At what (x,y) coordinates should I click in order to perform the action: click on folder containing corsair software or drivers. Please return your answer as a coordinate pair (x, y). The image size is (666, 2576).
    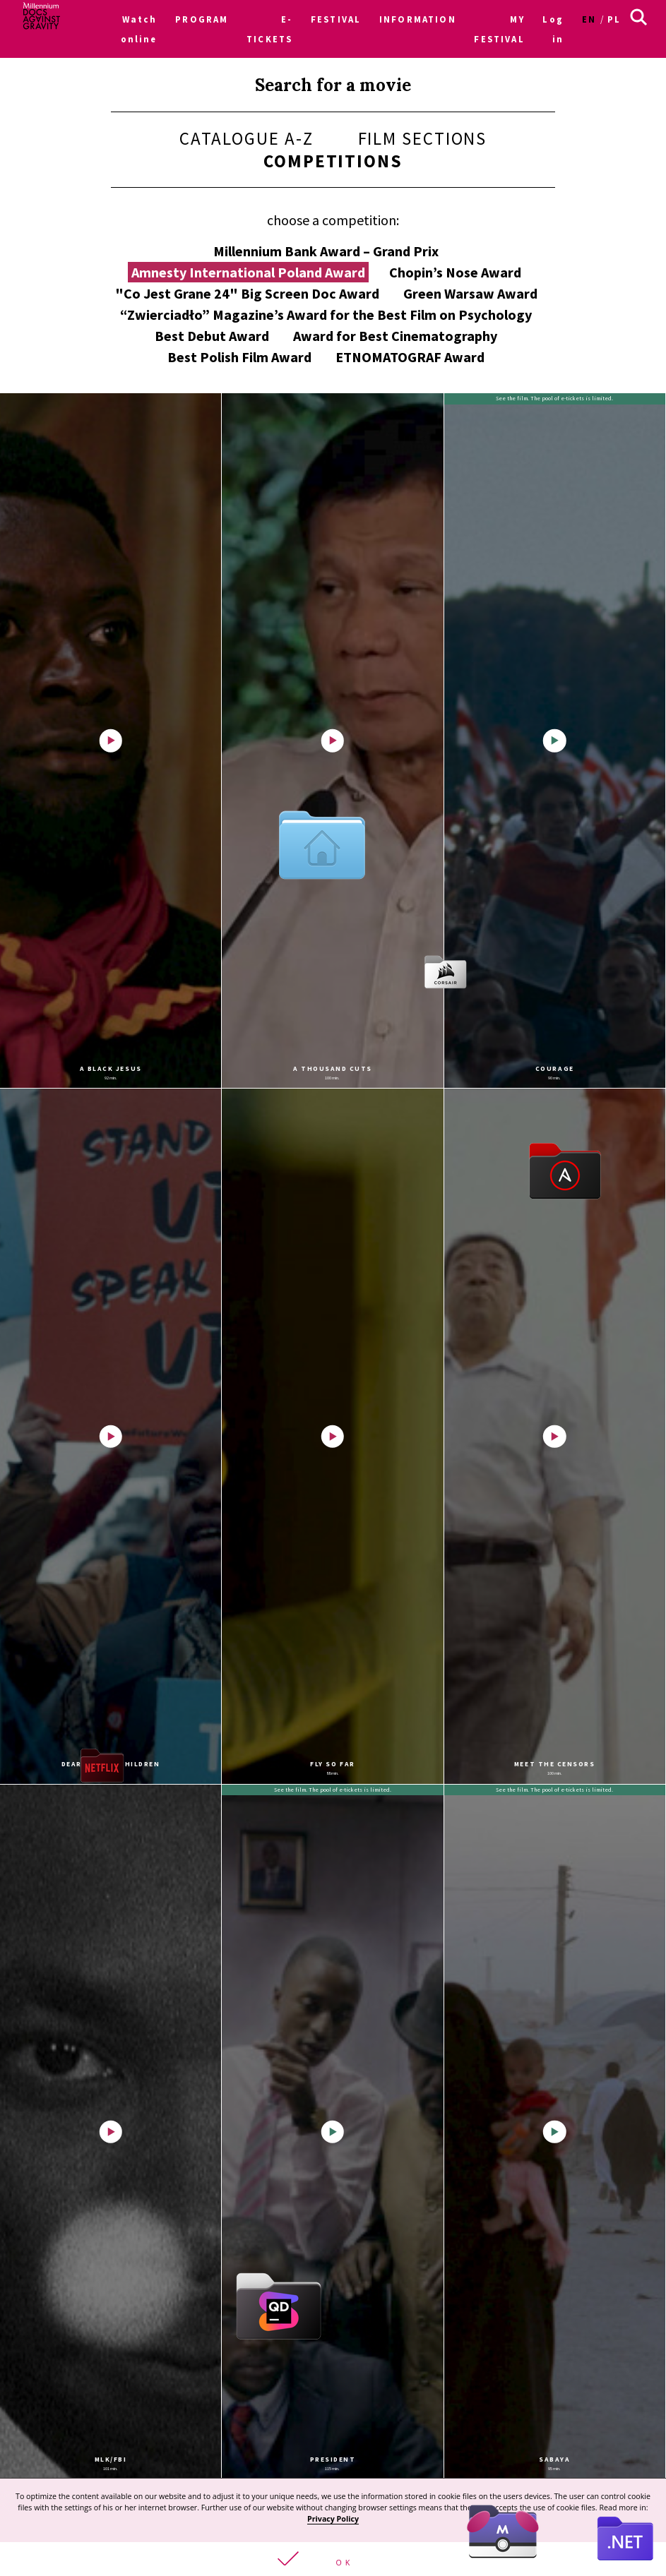
    Looking at the image, I should click on (445, 973).